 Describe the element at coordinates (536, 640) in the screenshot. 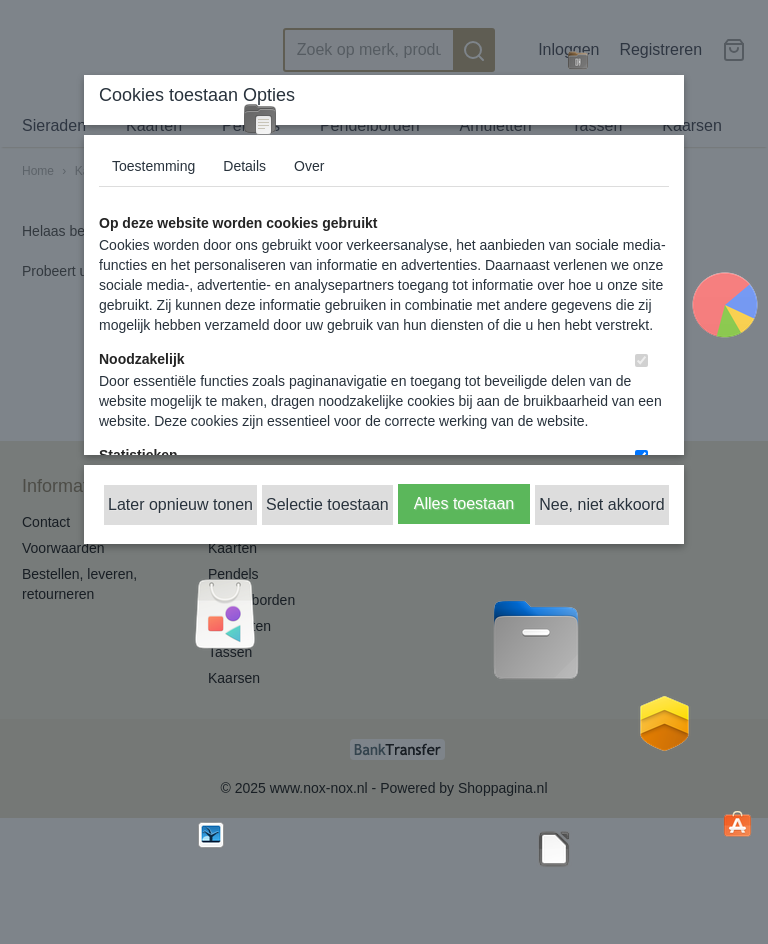

I see `open the nautilus file manager` at that location.